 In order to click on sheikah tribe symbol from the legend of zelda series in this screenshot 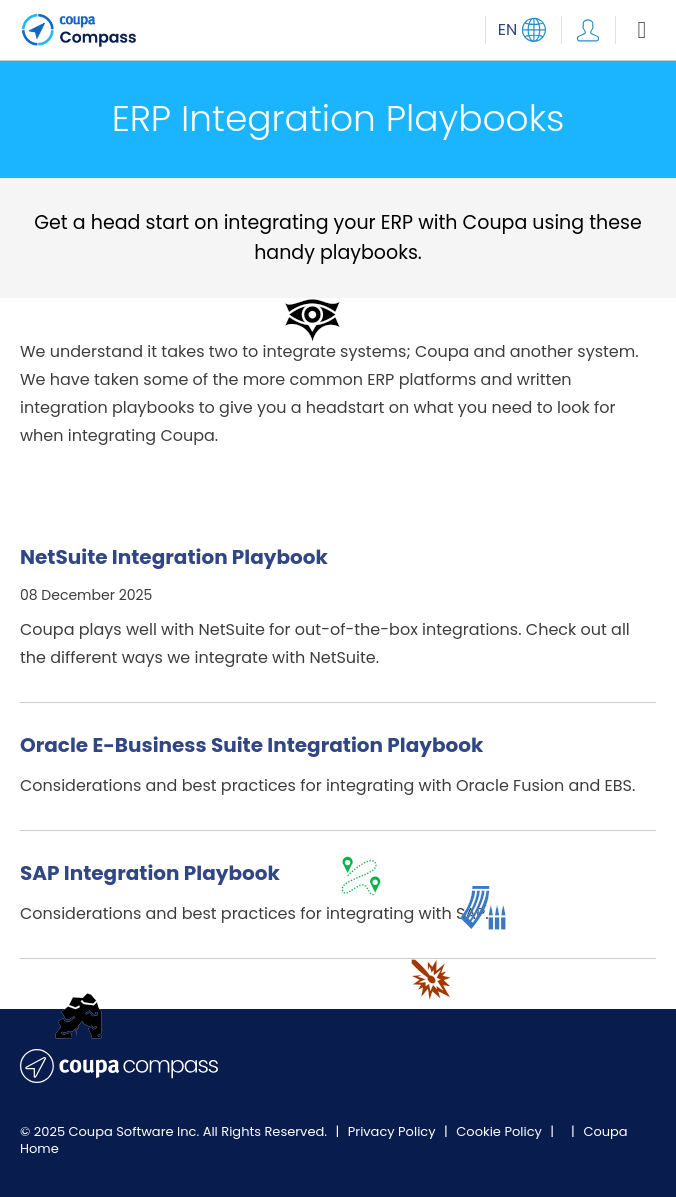, I will do `click(312, 317)`.